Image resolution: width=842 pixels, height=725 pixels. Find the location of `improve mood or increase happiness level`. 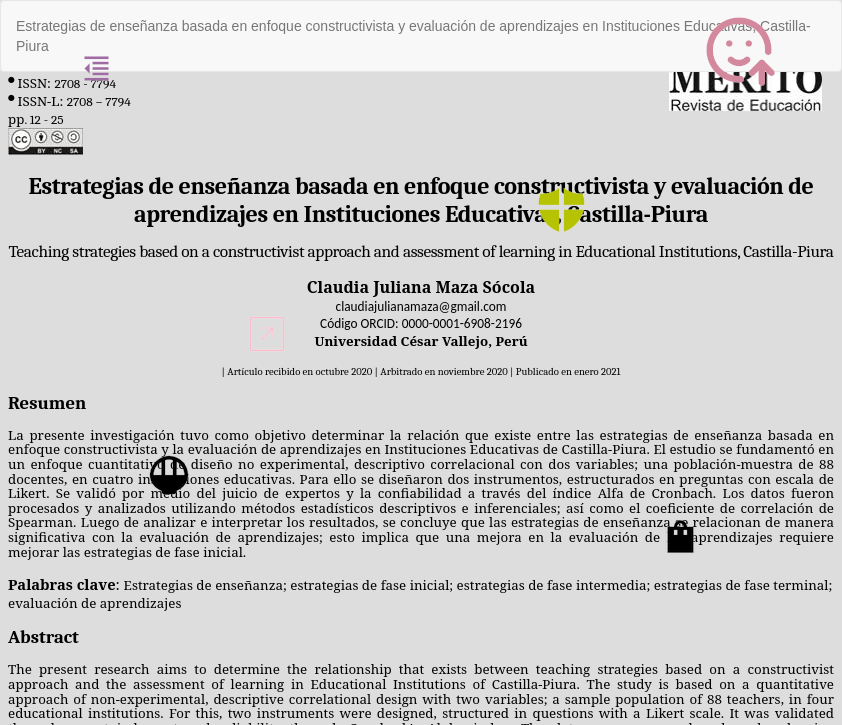

improve mood or increase happiness level is located at coordinates (739, 50).